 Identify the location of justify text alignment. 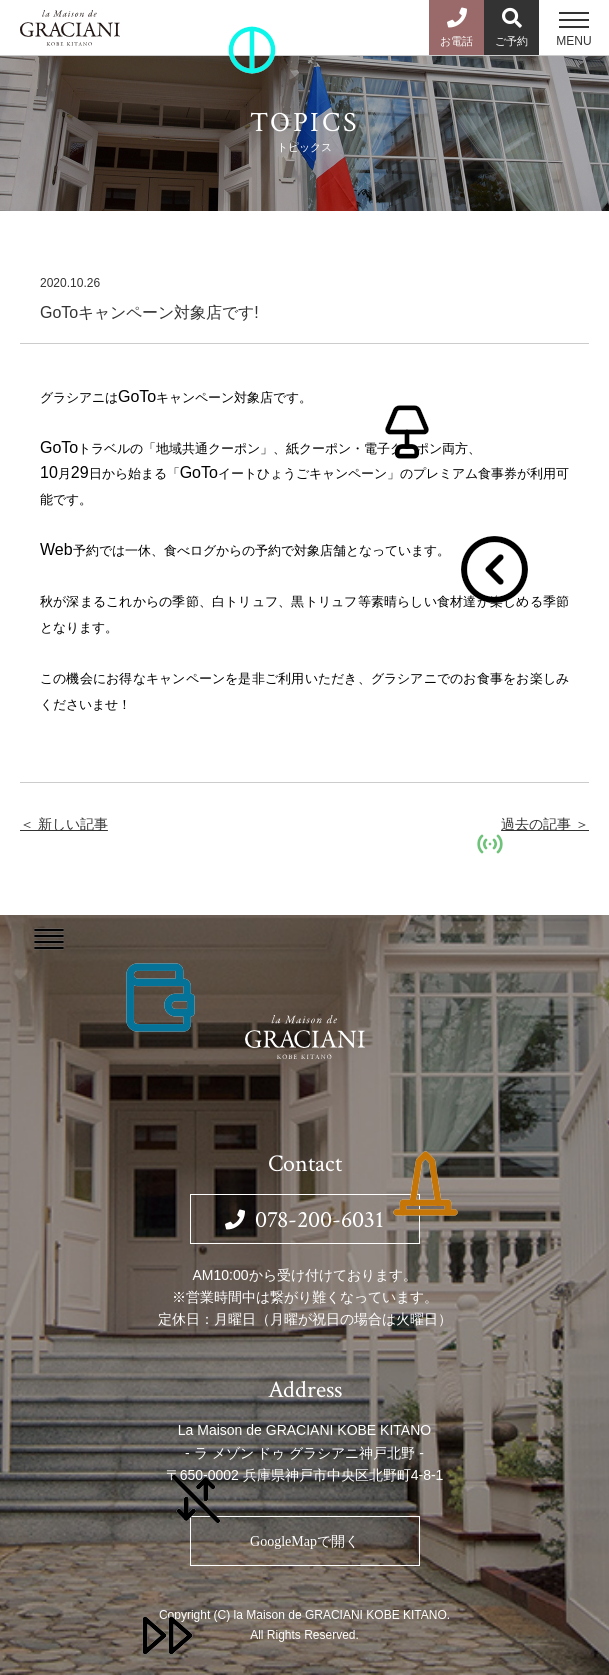
(49, 939).